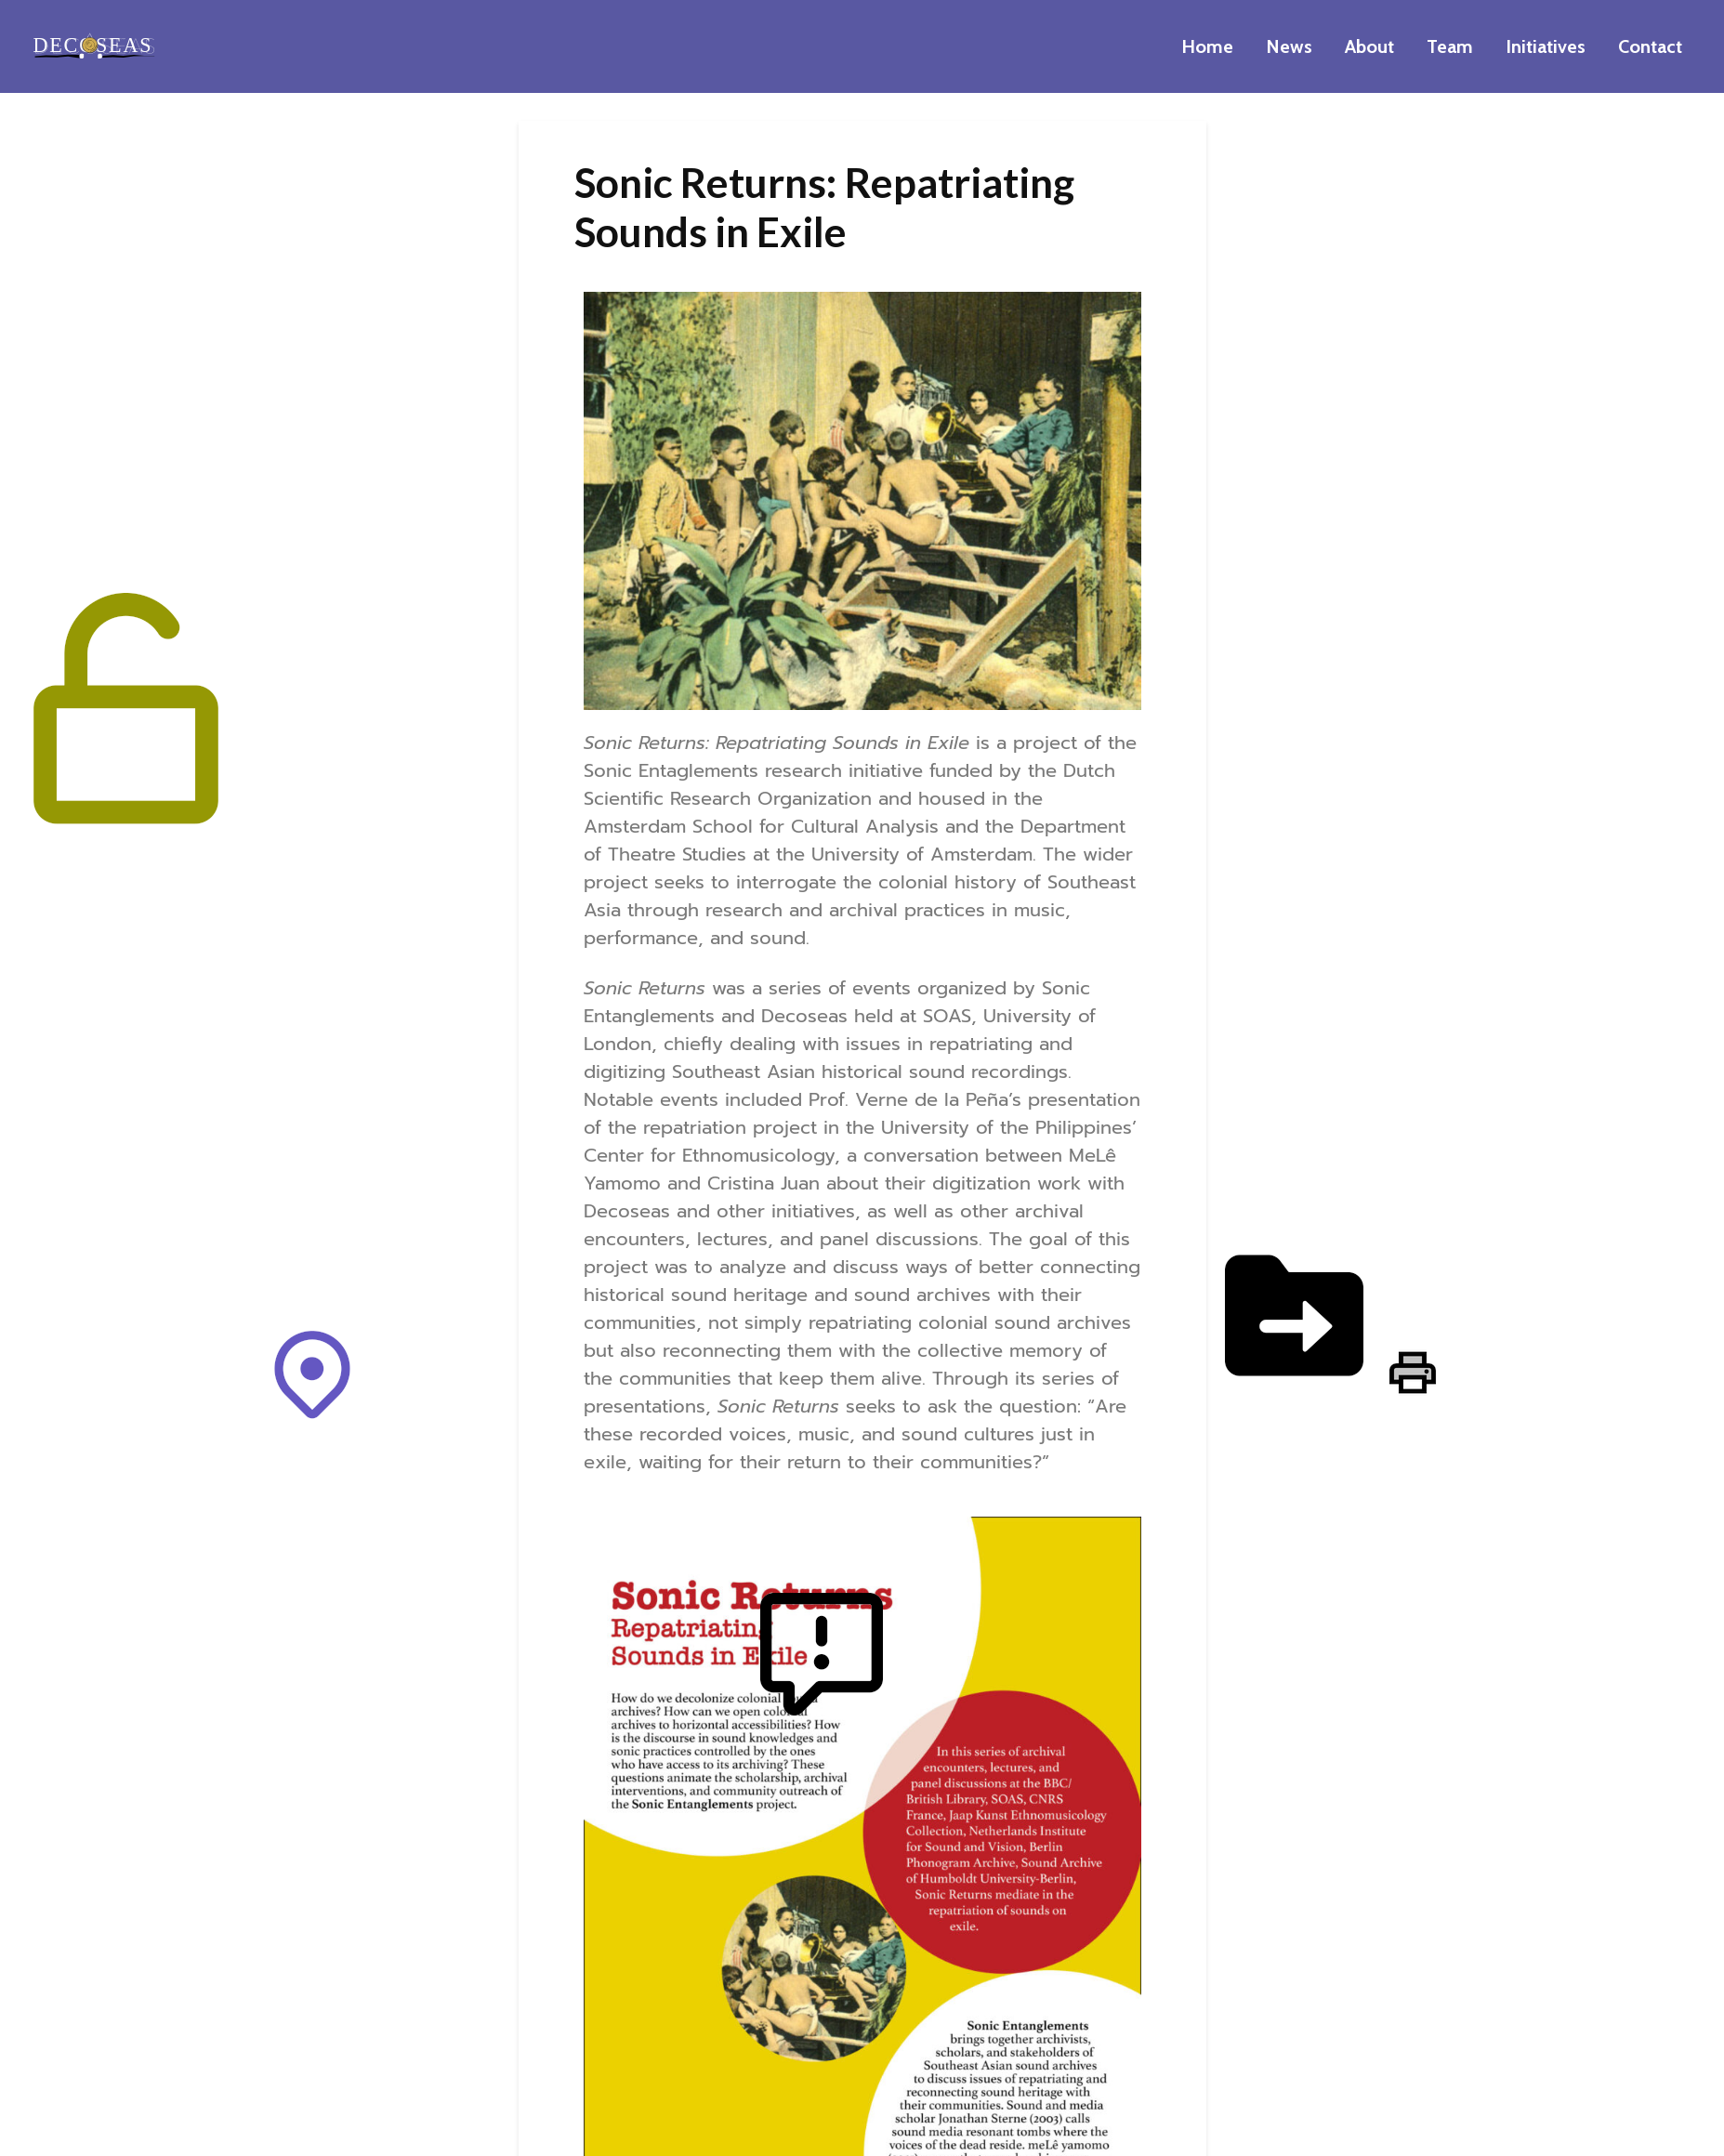 The height and width of the screenshot is (2156, 1724). Describe the element at coordinates (1413, 1373) in the screenshot. I see `print current document or page` at that location.